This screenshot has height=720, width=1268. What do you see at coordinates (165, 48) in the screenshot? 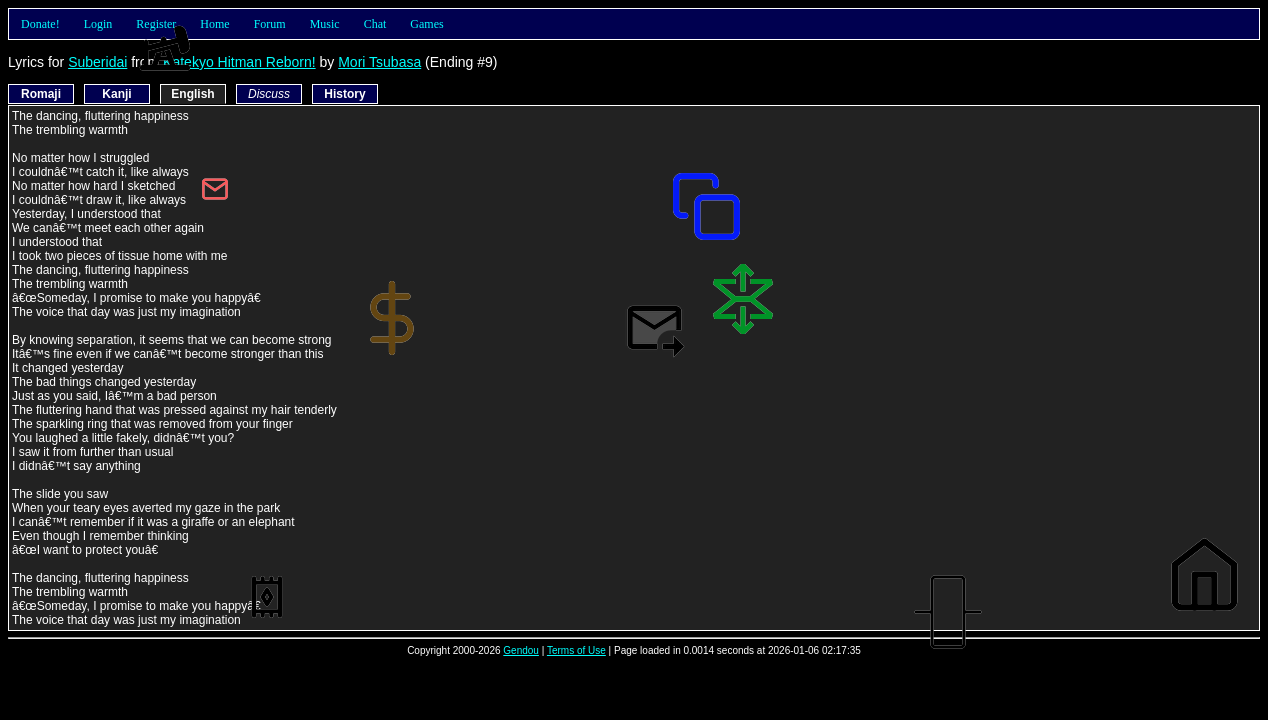
I see `represents oil and gas industry or energy sector` at bounding box center [165, 48].